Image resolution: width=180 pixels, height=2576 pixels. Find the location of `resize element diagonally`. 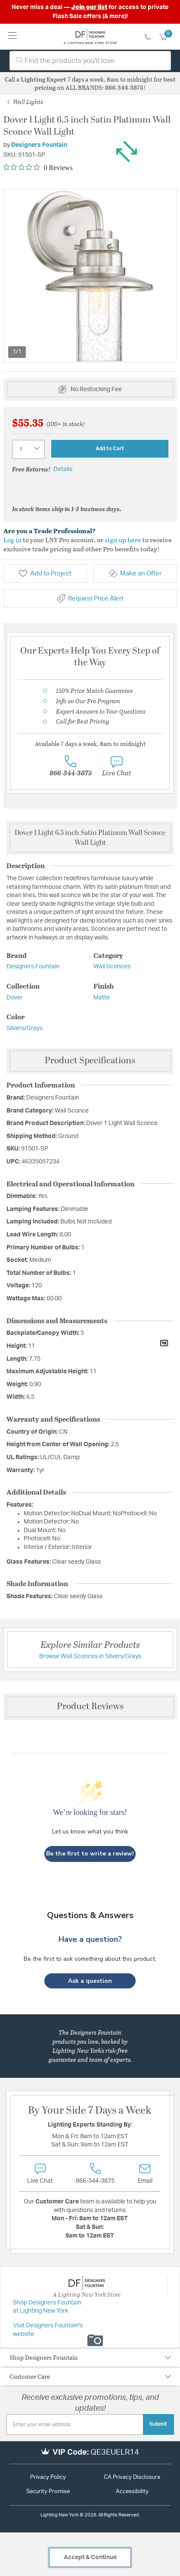

resize element diagonally is located at coordinates (127, 152).